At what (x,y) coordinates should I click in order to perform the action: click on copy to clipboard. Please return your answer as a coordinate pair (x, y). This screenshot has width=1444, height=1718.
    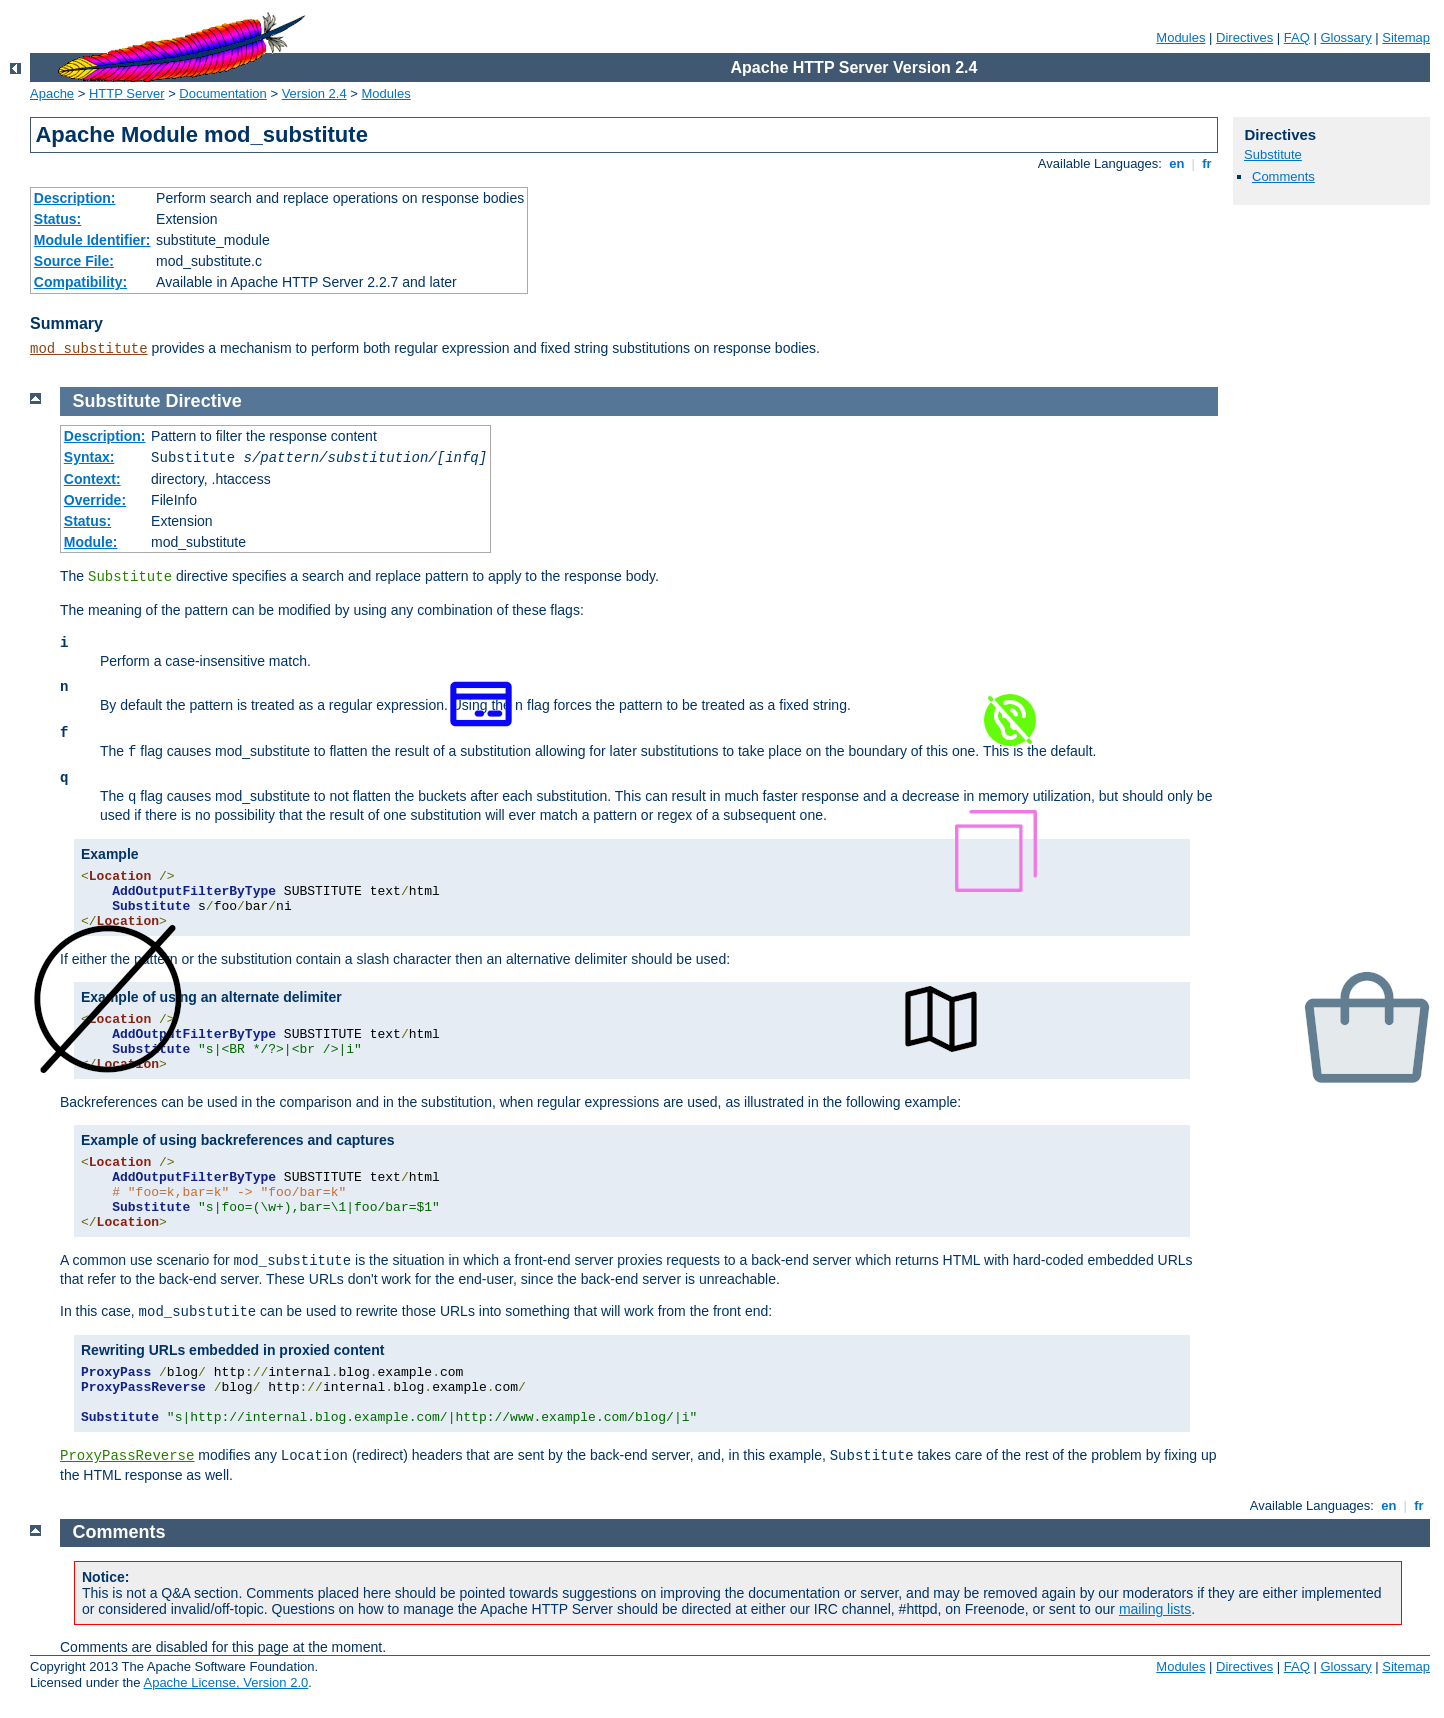
    Looking at the image, I should click on (996, 851).